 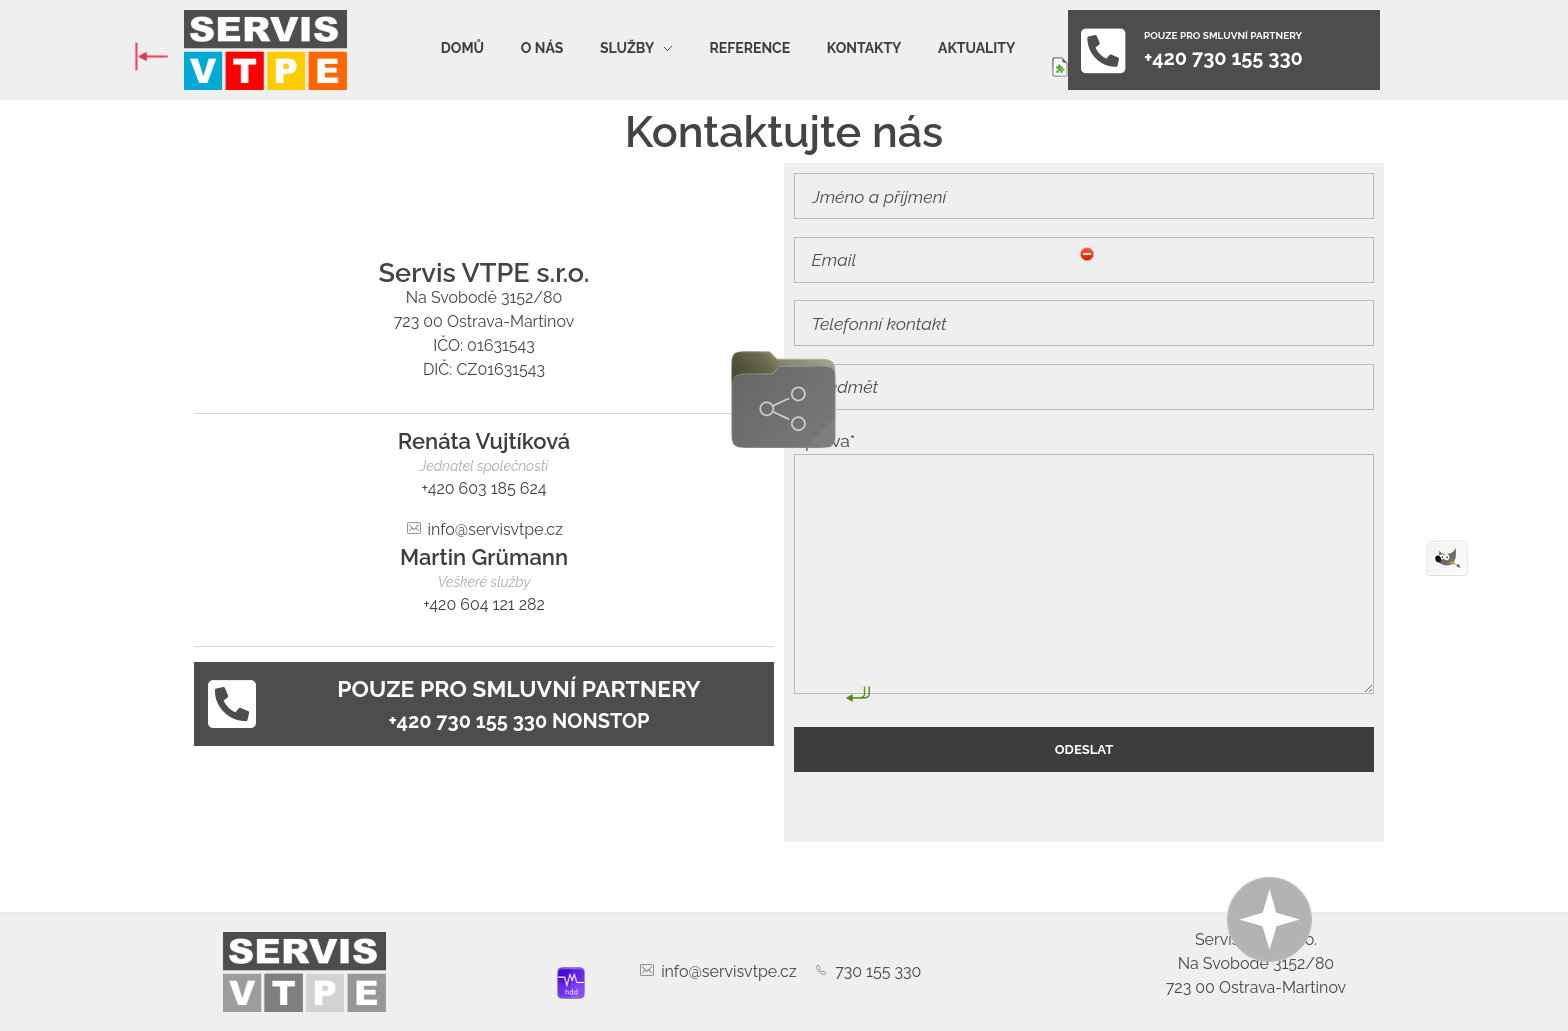 What do you see at coordinates (1060, 67) in the screenshot?
I see `openoffice or libreoffice extension file` at bounding box center [1060, 67].